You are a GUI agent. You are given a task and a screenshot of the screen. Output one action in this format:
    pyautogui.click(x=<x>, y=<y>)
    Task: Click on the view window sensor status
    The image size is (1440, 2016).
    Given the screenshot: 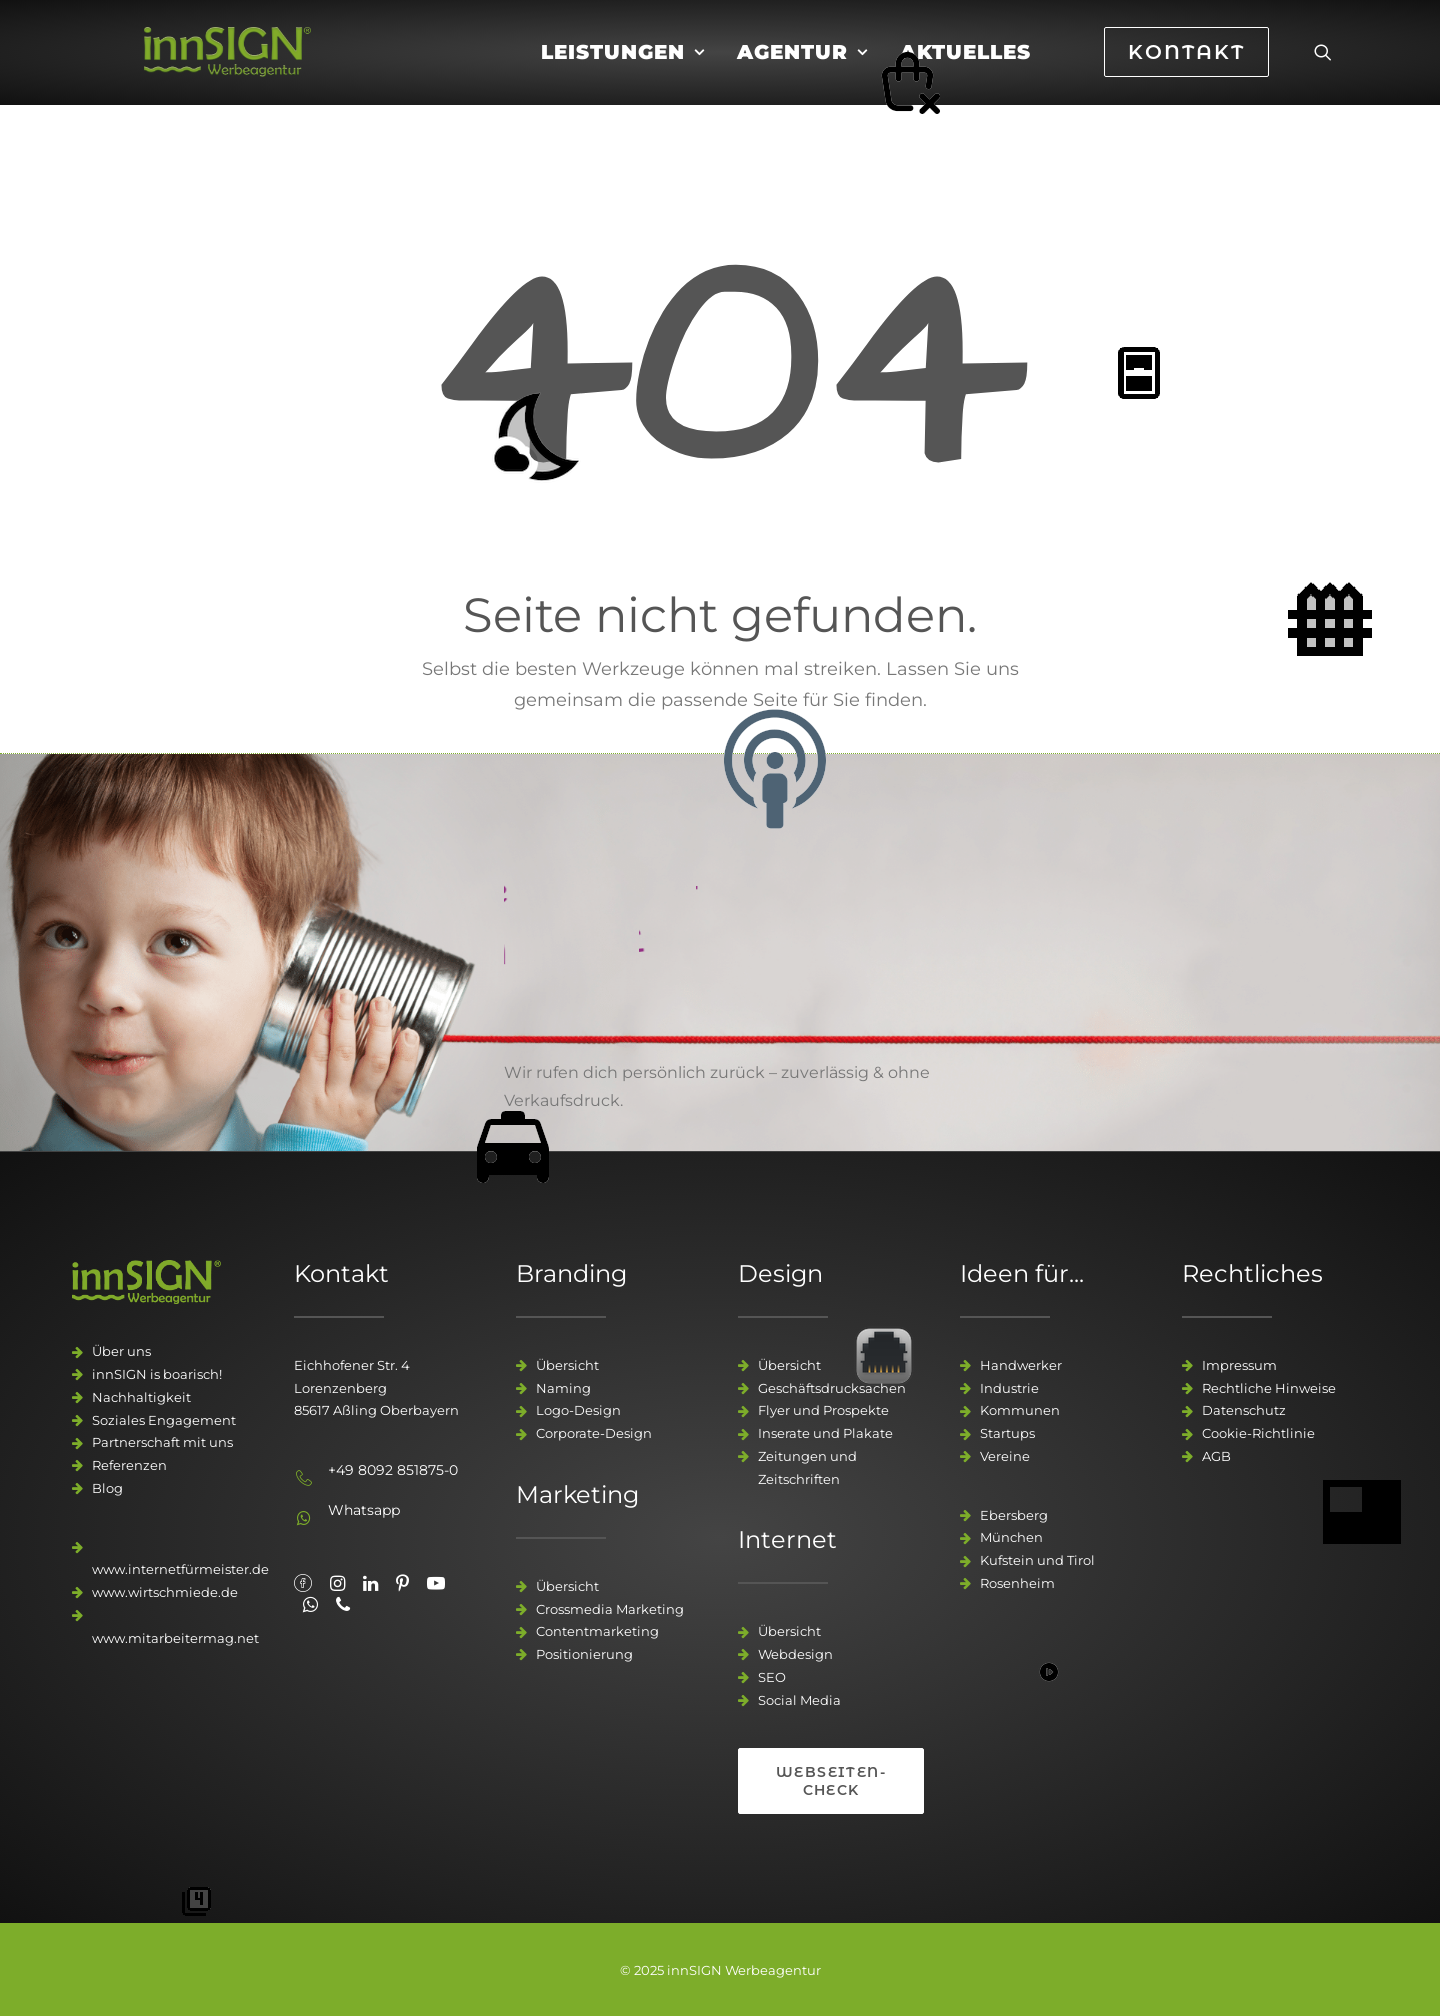 What is the action you would take?
    pyautogui.click(x=1139, y=373)
    